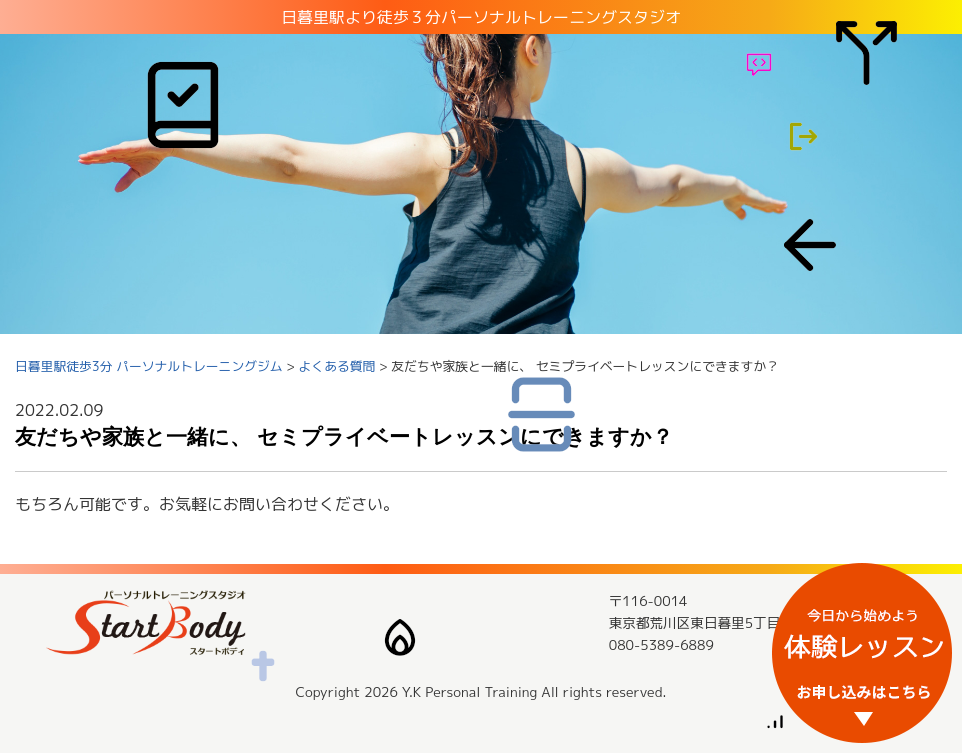 Image resolution: width=962 pixels, height=753 pixels. I want to click on open code review comments, so click(759, 64).